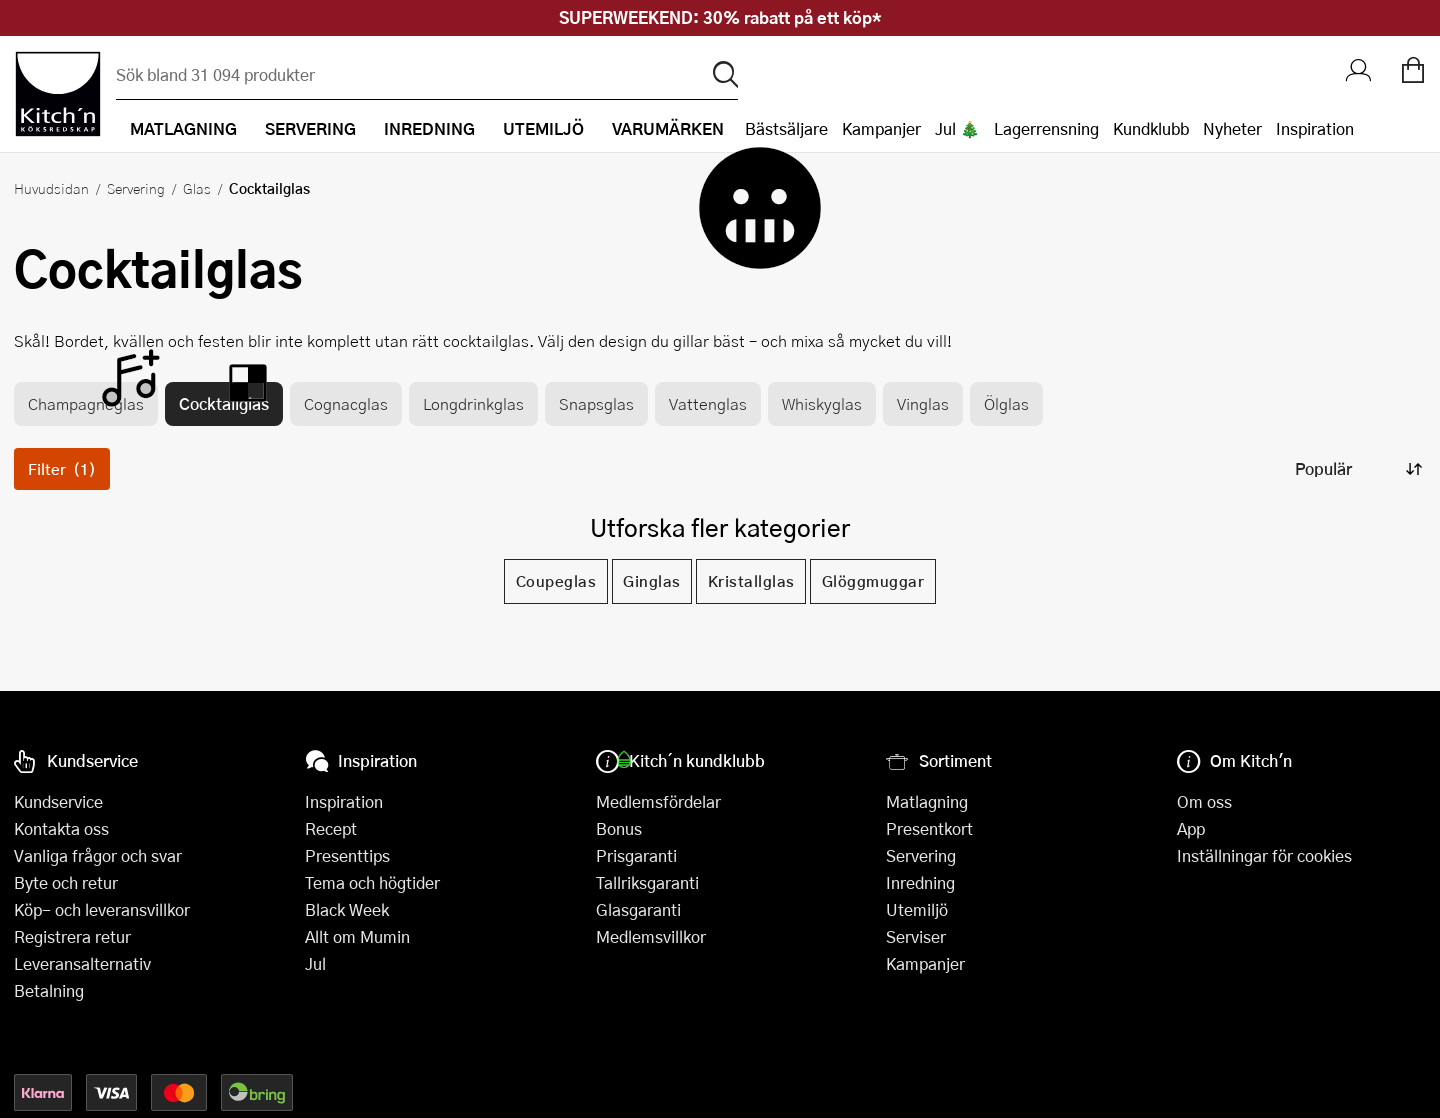 The image size is (1440, 1118). What do you see at coordinates (132, 379) in the screenshot?
I see `add a new song to your library` at bounding box center [132, 379].